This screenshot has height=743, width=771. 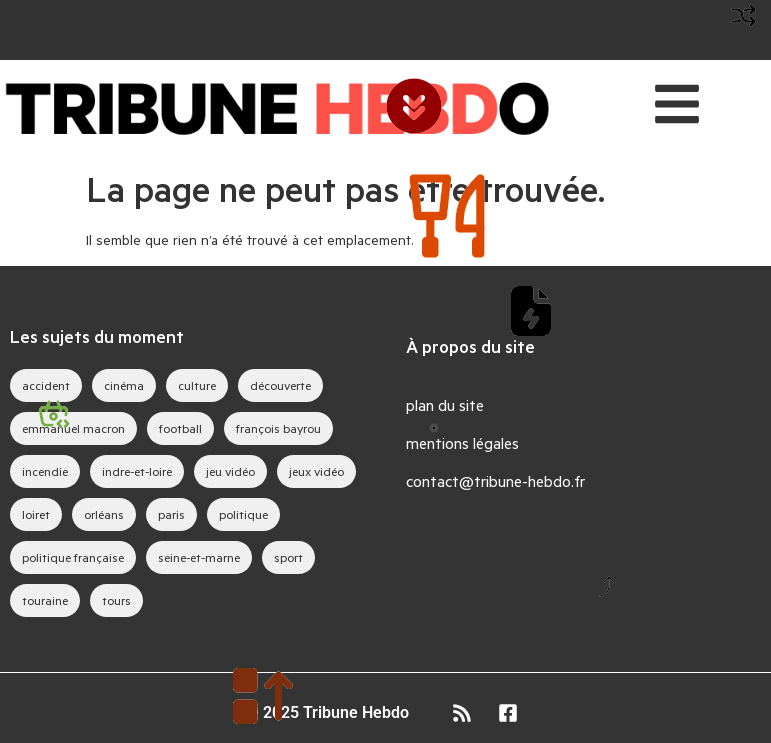 I want to click on shuffle or randomize playback order, so click(x=743, y=15).